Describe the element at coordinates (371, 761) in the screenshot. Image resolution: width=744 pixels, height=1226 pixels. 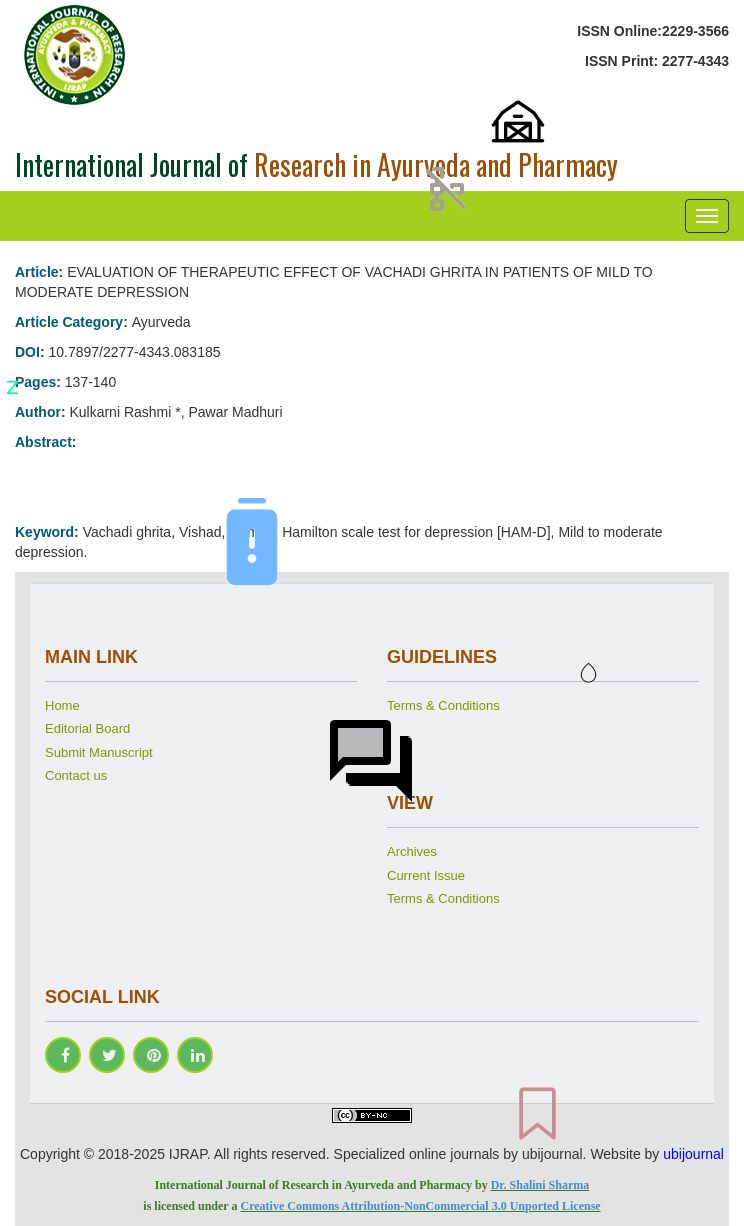
I see `open messages or chat` at that location.